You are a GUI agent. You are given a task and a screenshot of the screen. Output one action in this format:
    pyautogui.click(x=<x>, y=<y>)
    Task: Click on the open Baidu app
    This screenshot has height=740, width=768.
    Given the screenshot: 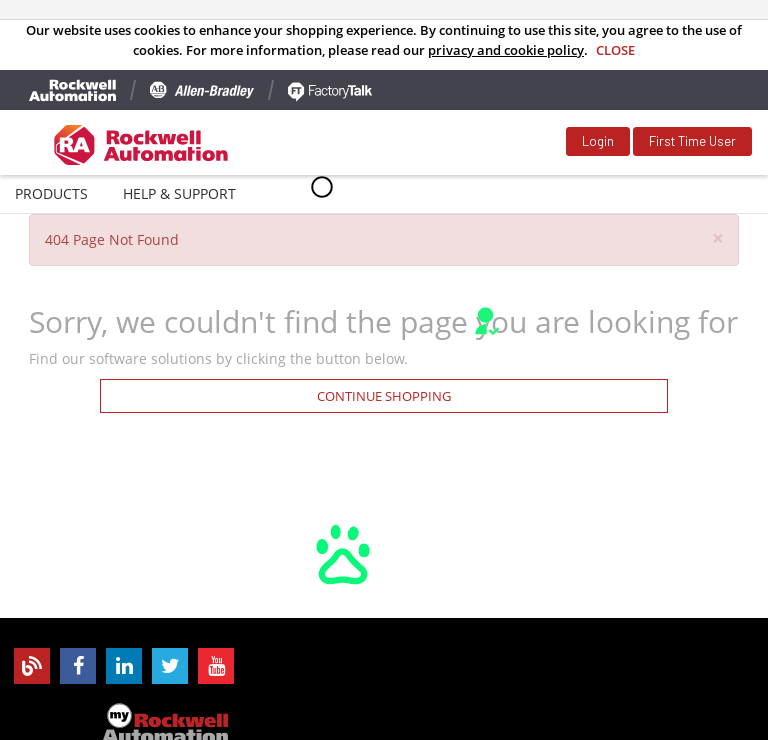 What is the action you would take?
    pyautogui.click(x=343, y=554)
    